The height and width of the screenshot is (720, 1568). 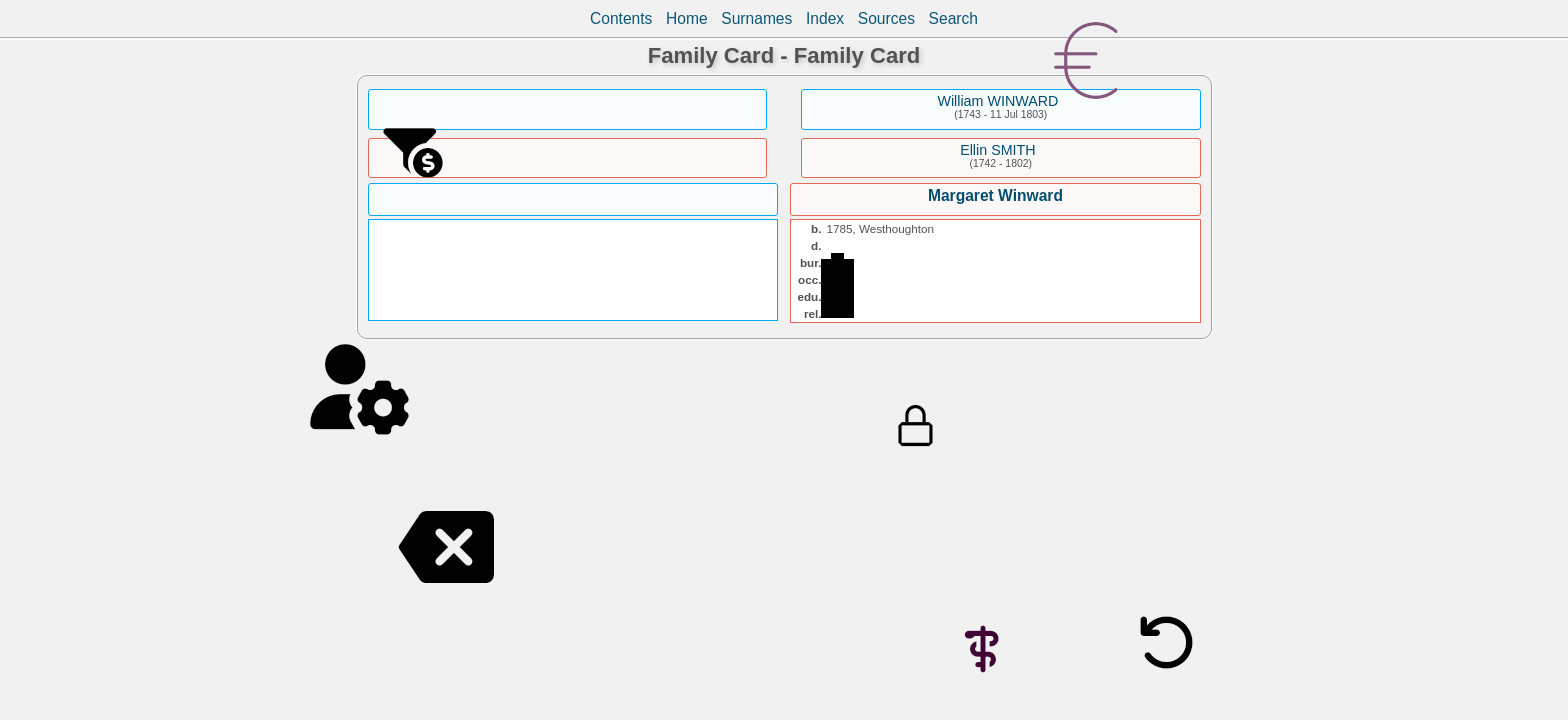 I want to click on undo the last action, so click(x=1166, y=642).